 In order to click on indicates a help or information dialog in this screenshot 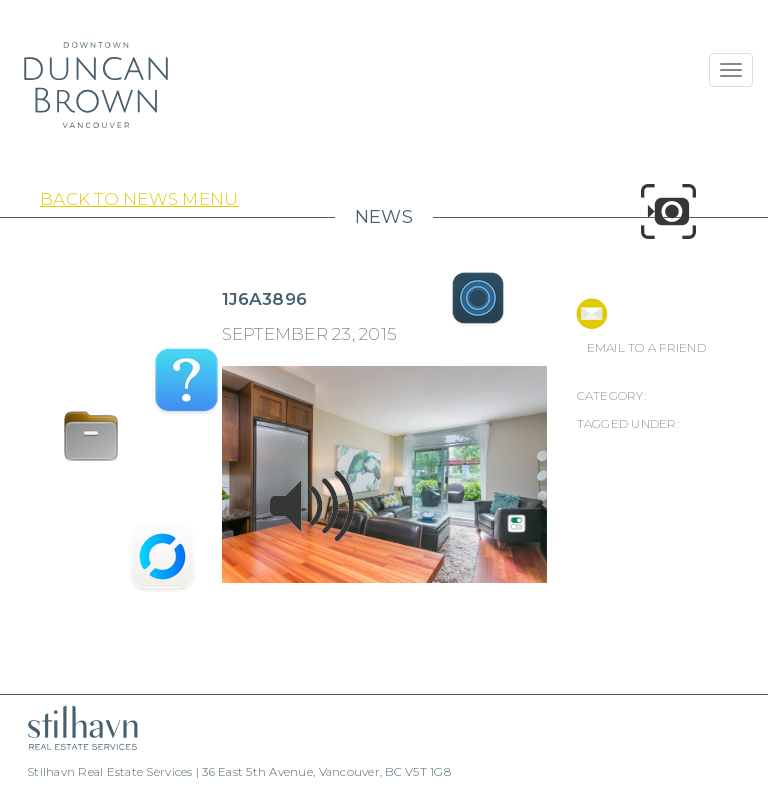, I will do `click(186, 381)`.